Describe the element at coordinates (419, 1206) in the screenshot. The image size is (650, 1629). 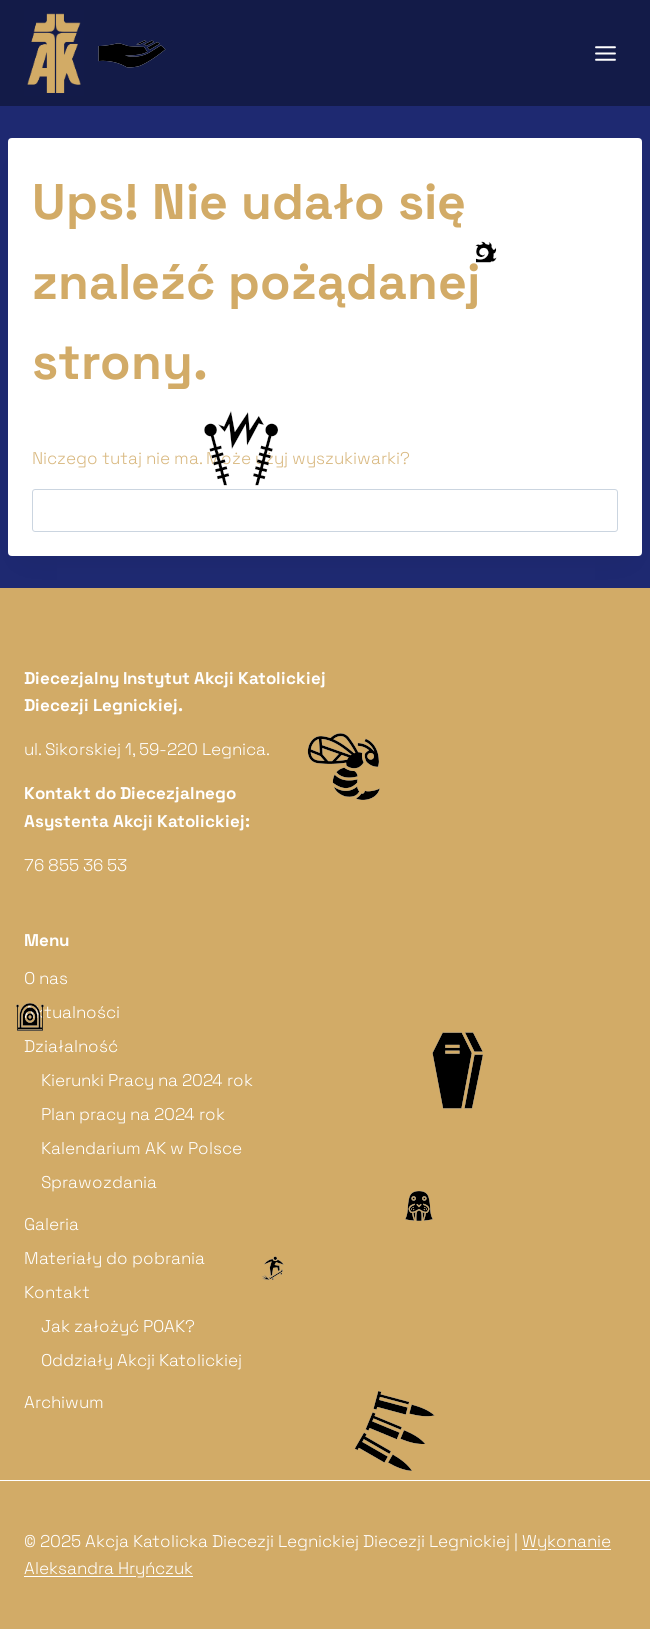
I see `walrus character or avatar icon` at that location.